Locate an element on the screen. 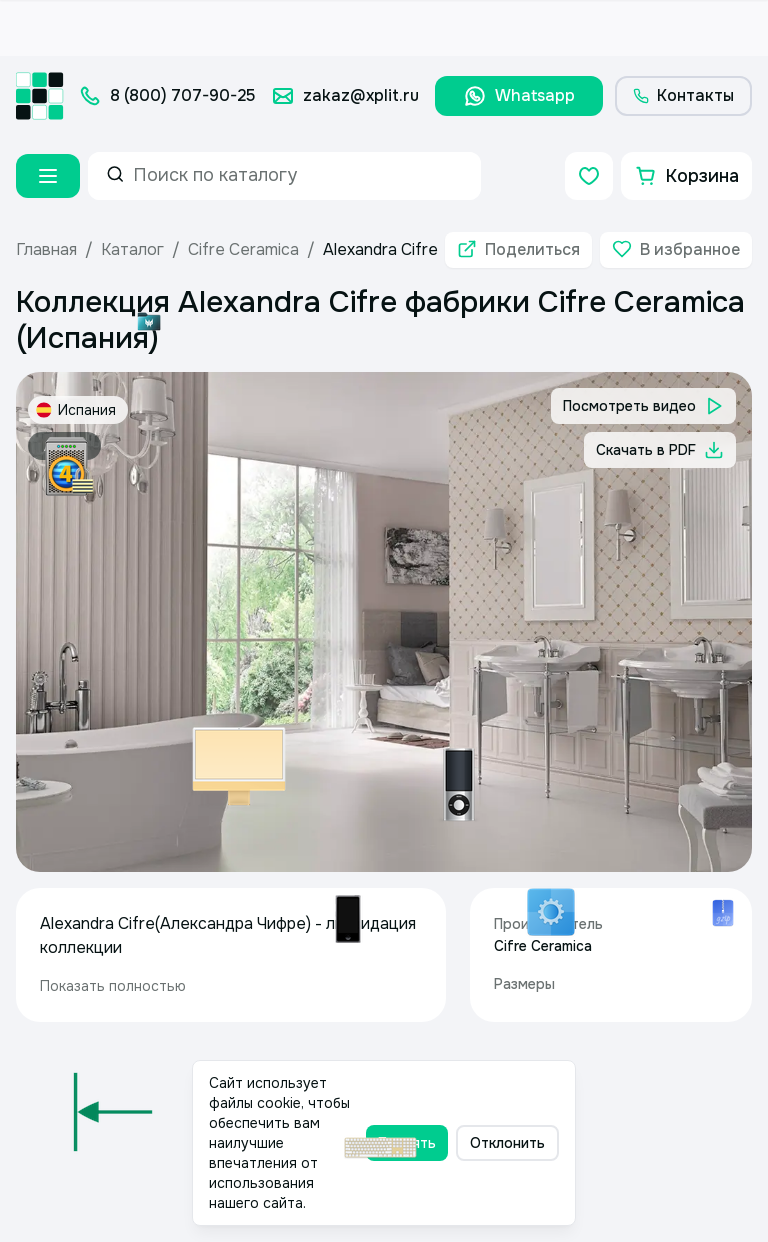 Image resolution: width=768 pixels, height=1242 pixels. go to the first item in a list or sequence is located at coordinates (113, 1112).